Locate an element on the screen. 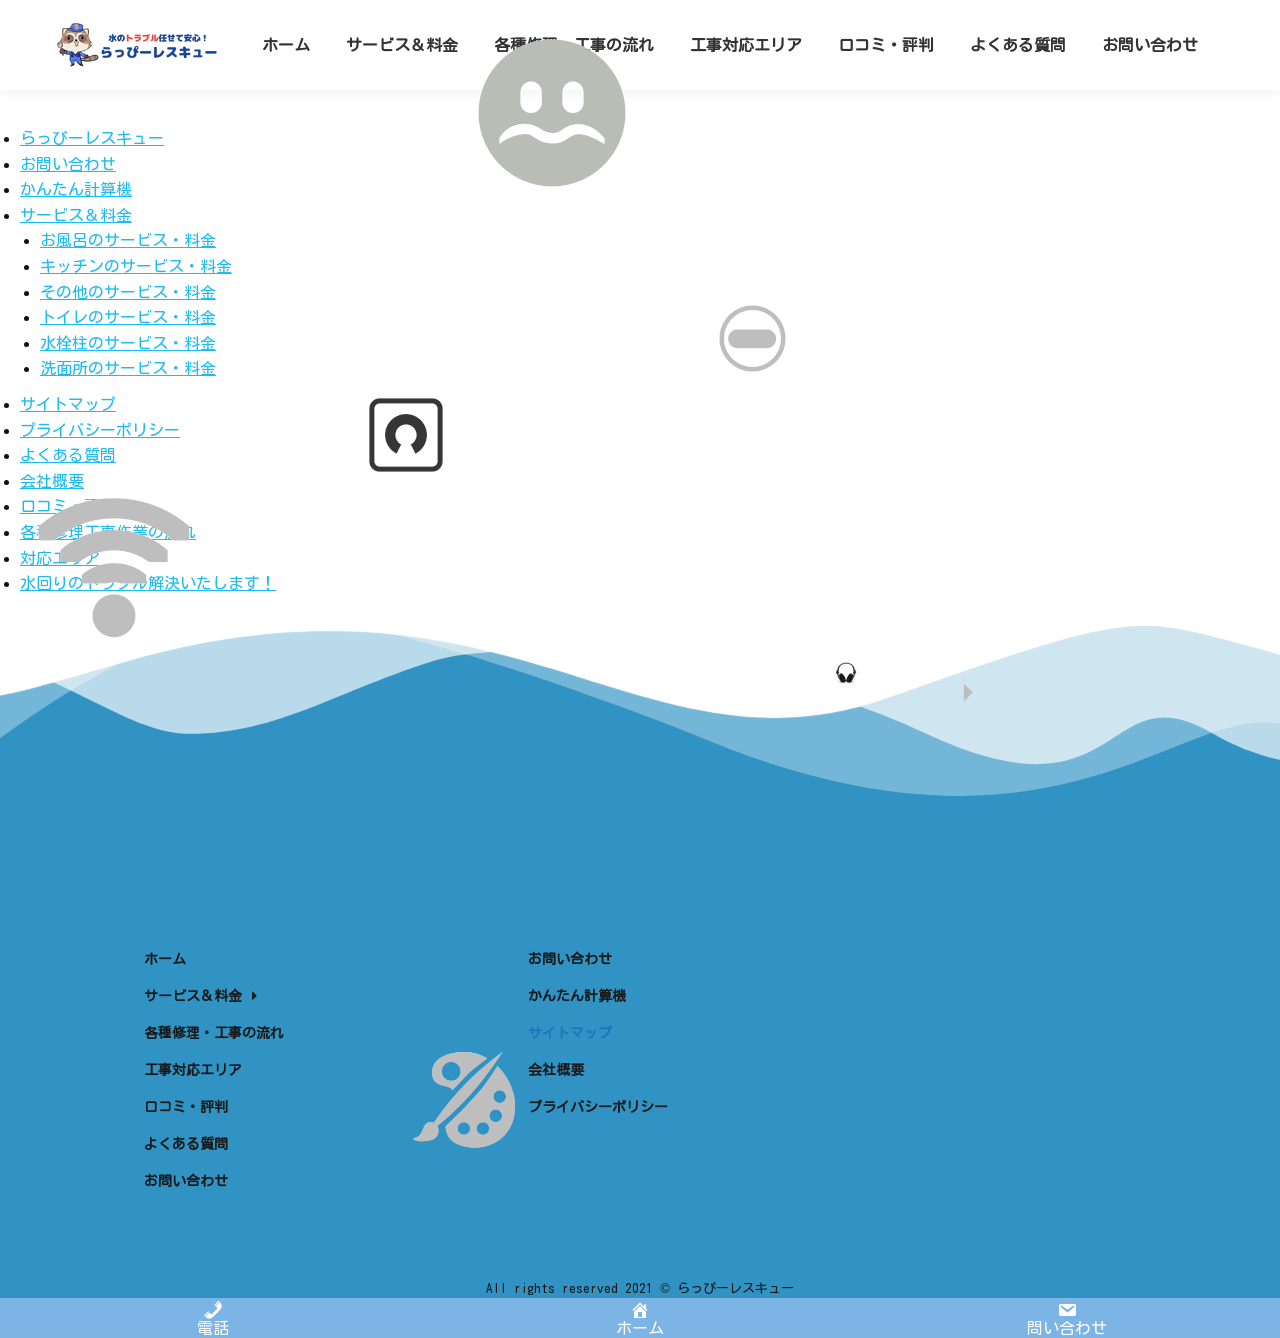 Image resolution: width=1280 pixels, height=1338 pixels. open déjà dup backup utility is located at coordinates (406, 435).